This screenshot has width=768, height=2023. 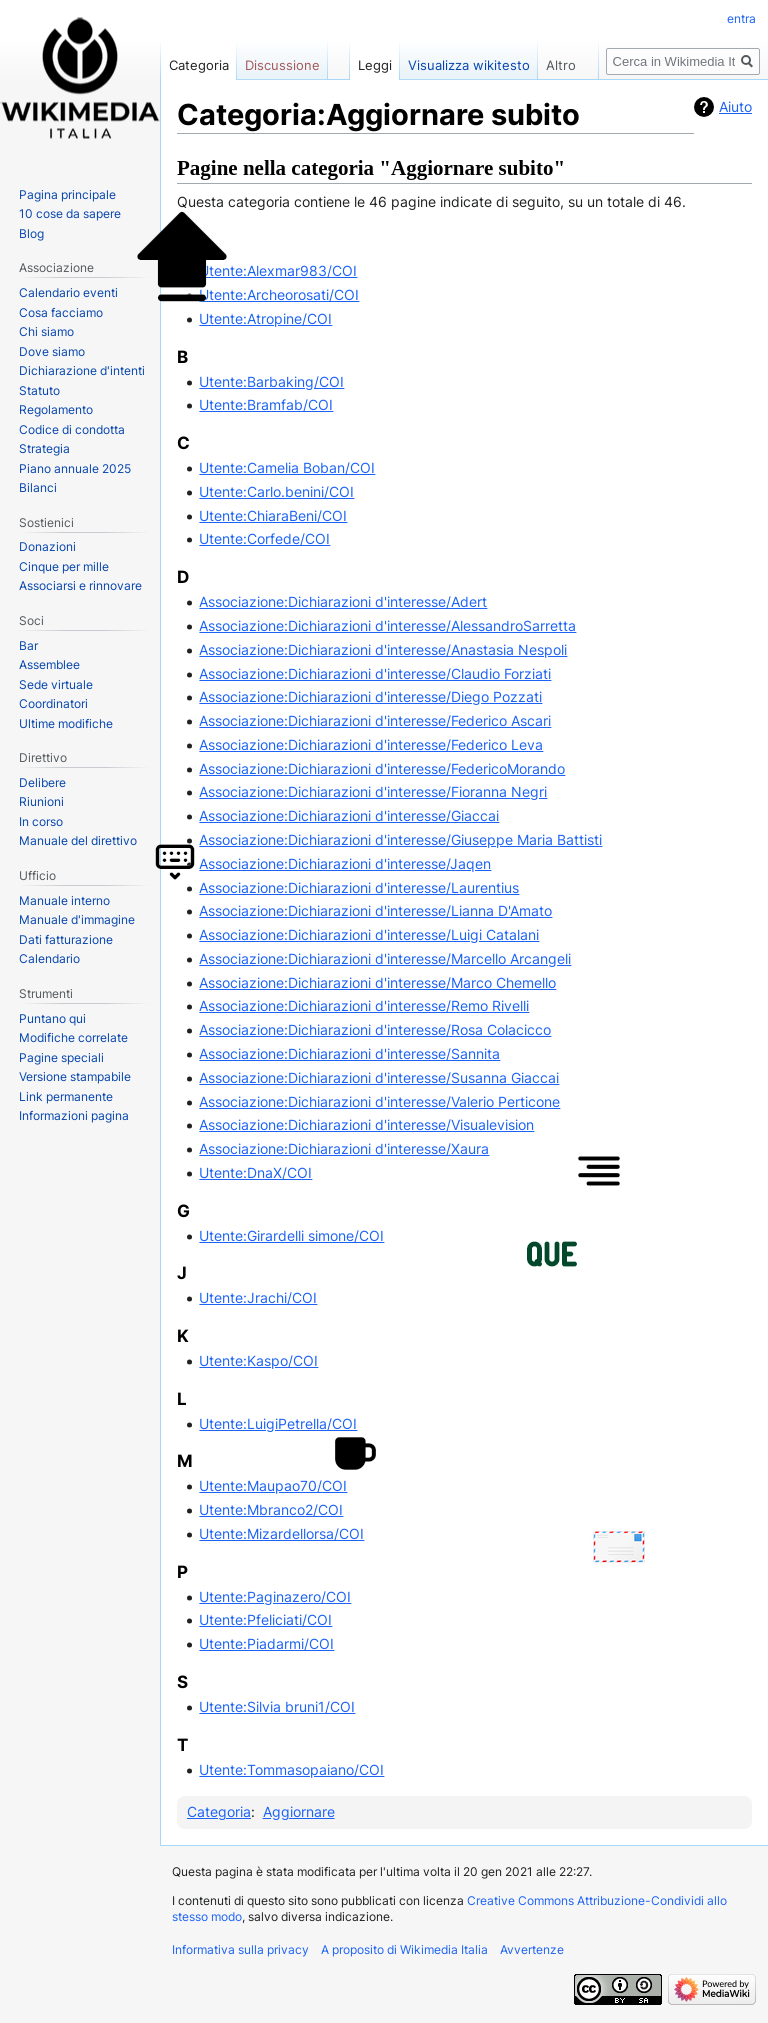 What do you see at coordinates (599, 1171) in the screenshot?
I see `align text to the right` at bounding box center [599, 1171].